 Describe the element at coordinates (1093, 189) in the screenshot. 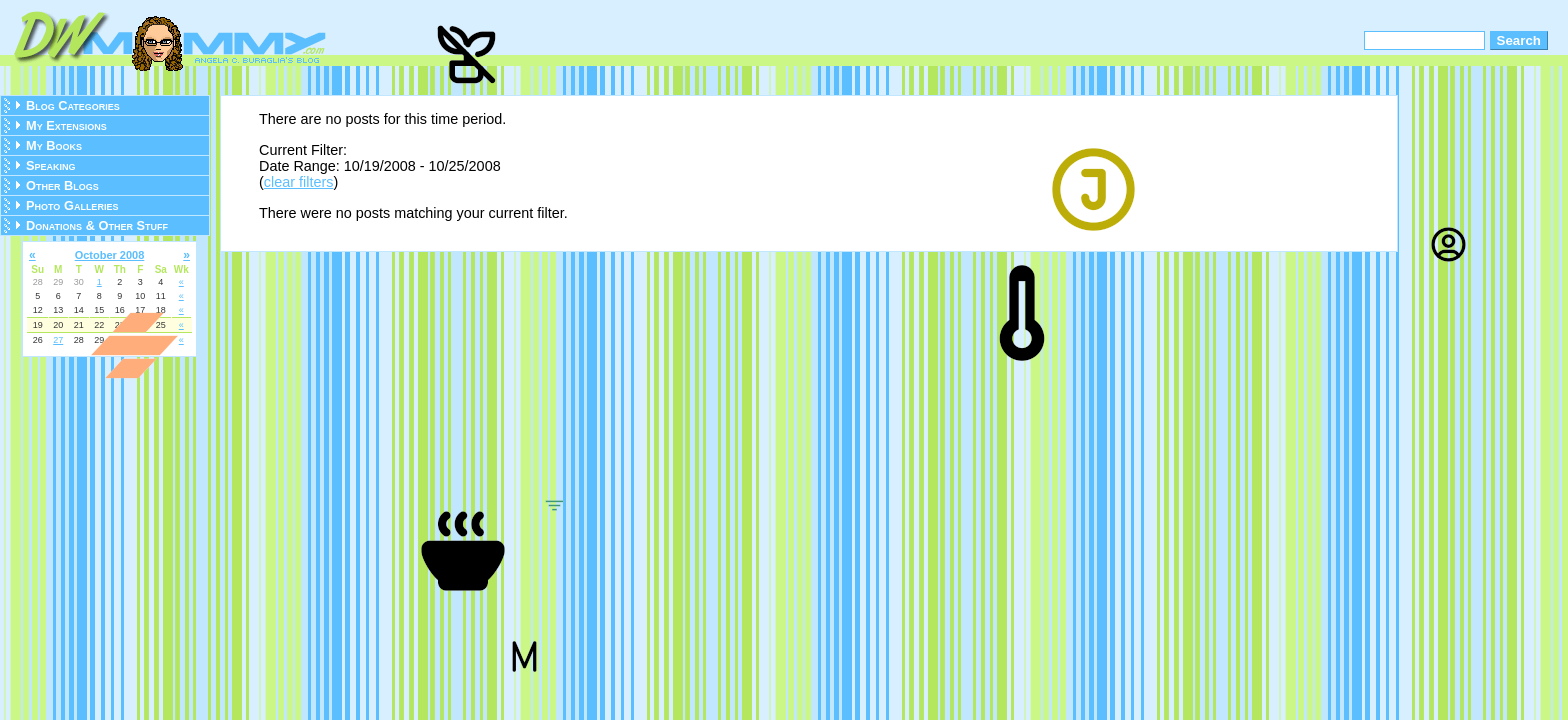

I see `indicates items or contacts starting with the letter J` at that location.